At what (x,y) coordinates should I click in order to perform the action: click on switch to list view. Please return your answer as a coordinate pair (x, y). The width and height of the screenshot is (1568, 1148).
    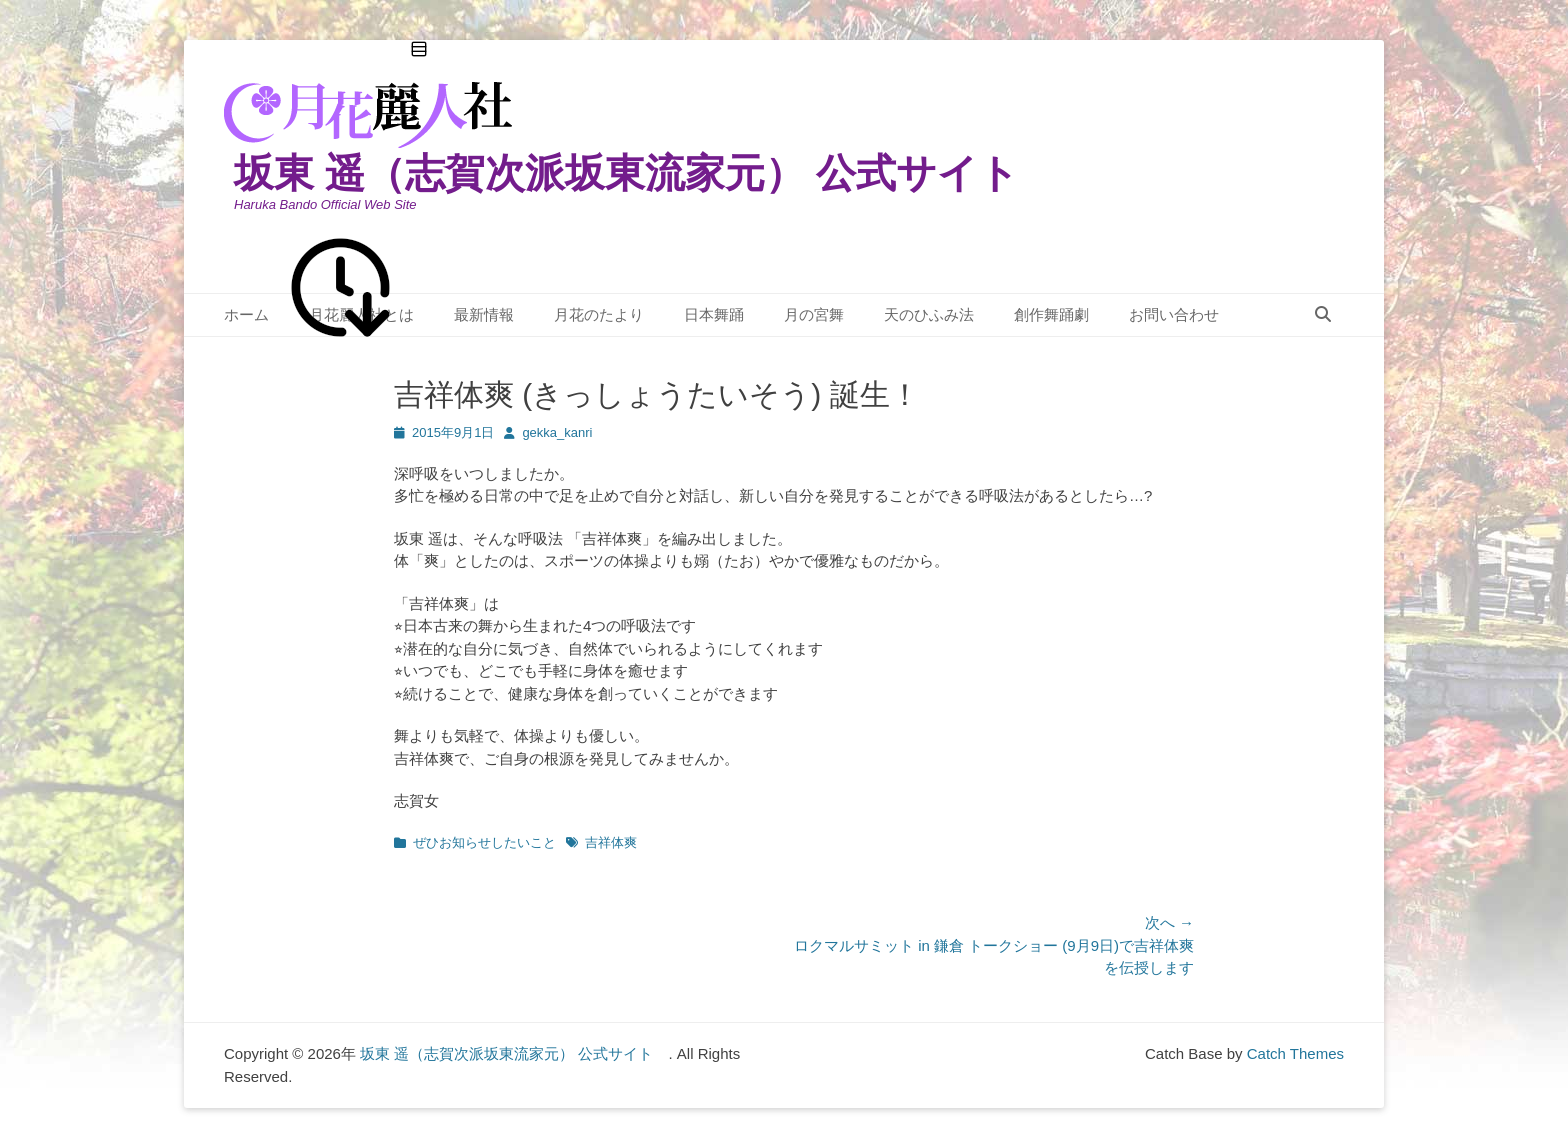
    Looking at the image, I should click on (419, 49).